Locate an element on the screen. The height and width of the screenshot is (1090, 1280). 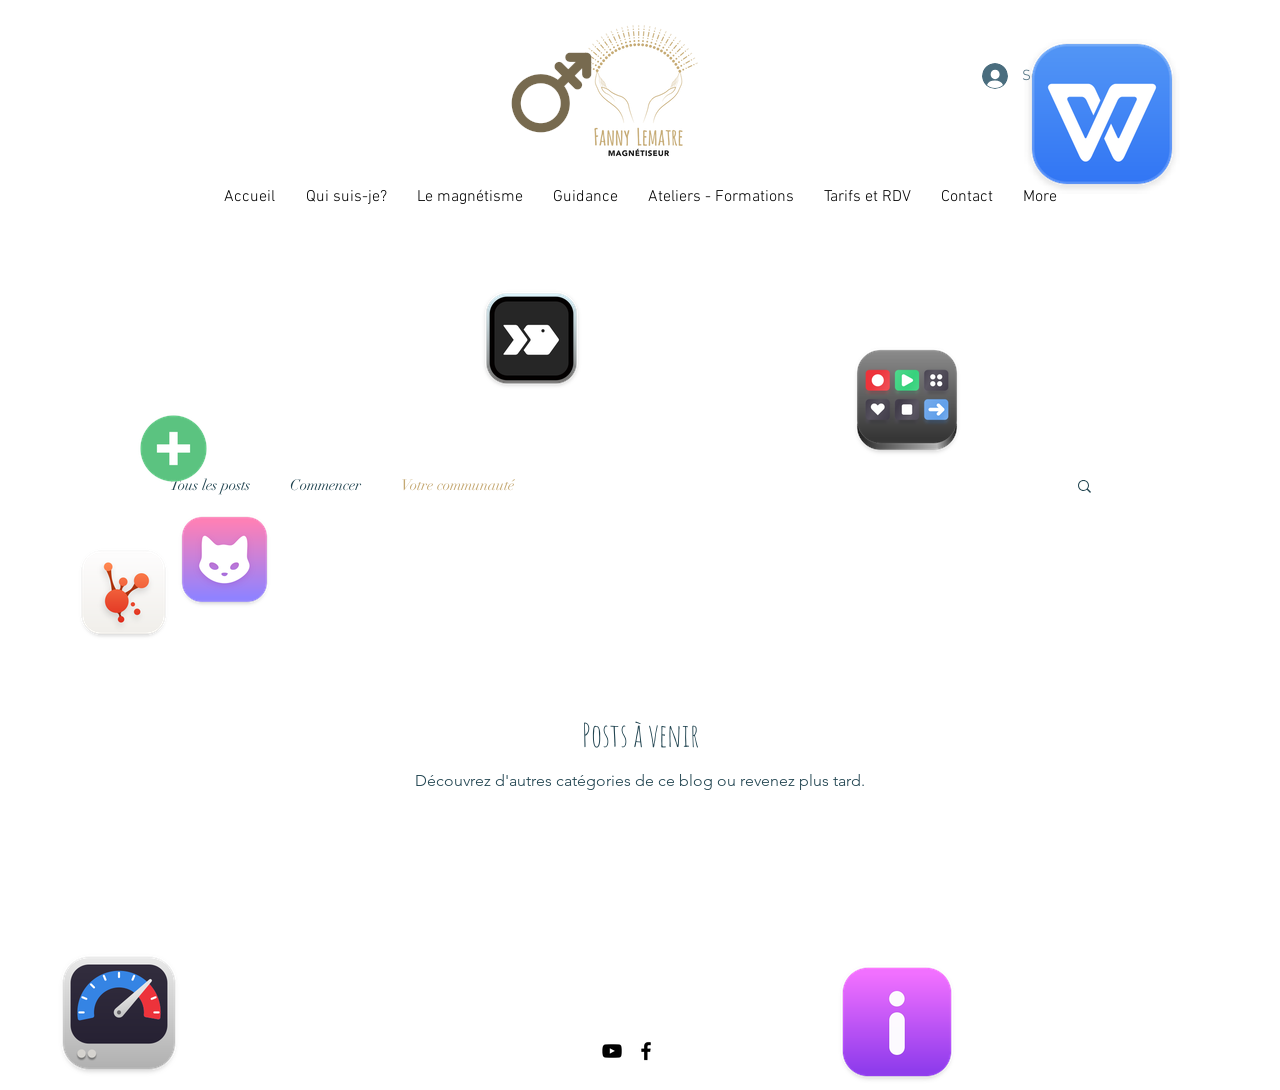
open fish shell terminal application is located at coordinates (531, 338).